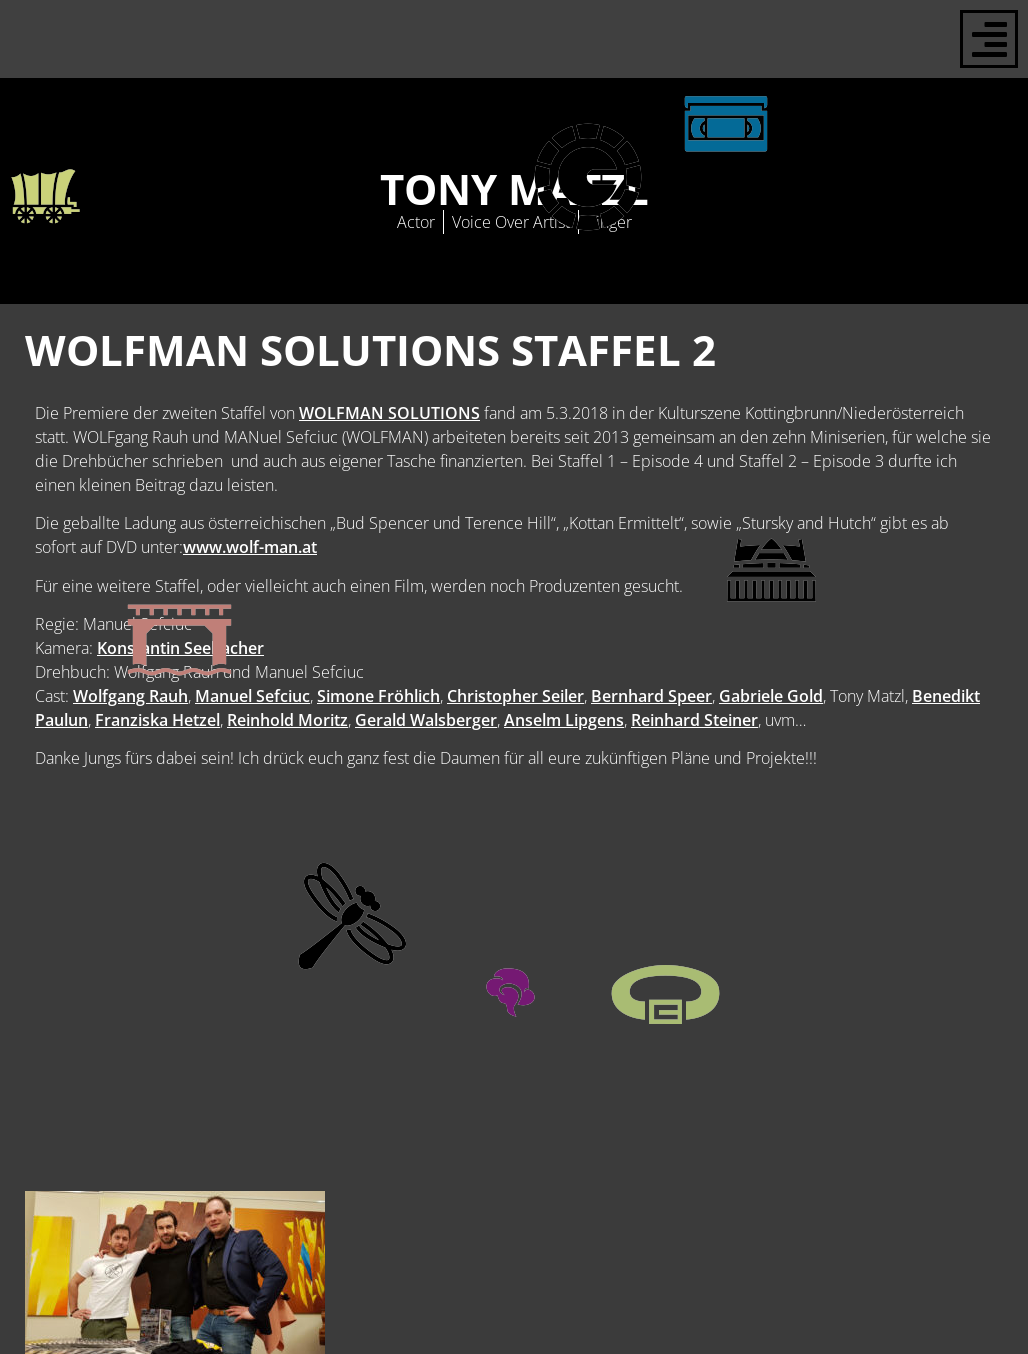  What do you see at coordinates (726, 126) in the screenshot?
I see `access retro or archived video content` at bounding box center [726, 126].